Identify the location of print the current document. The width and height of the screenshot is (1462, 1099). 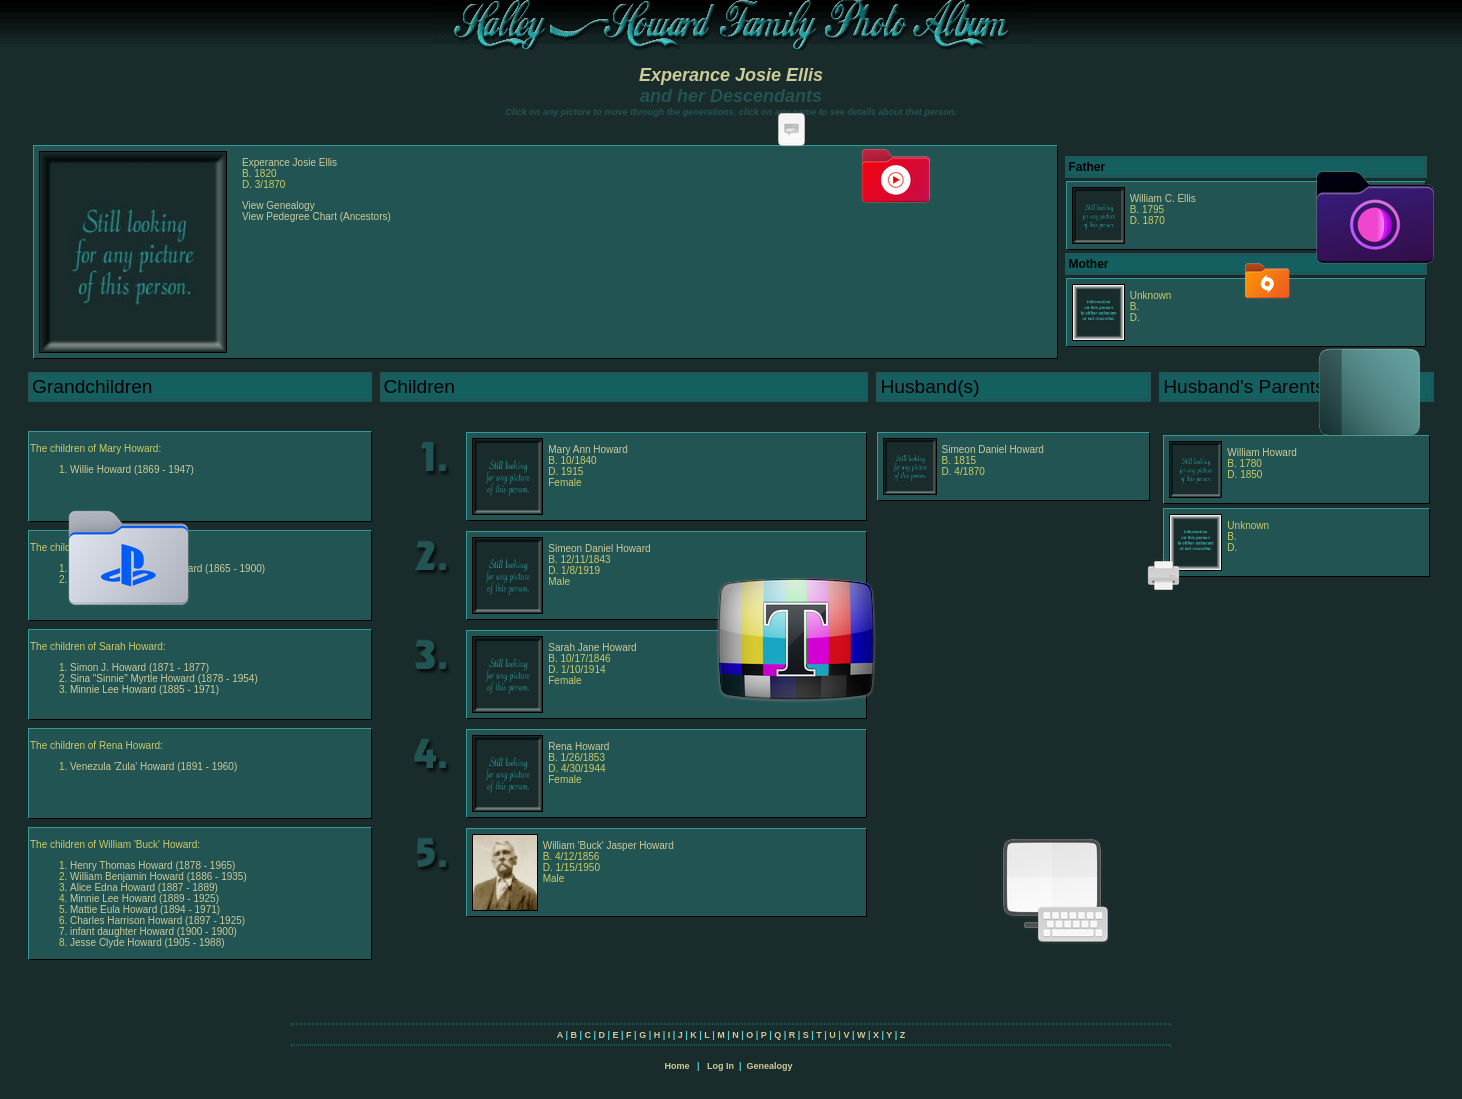
(1163, 575).